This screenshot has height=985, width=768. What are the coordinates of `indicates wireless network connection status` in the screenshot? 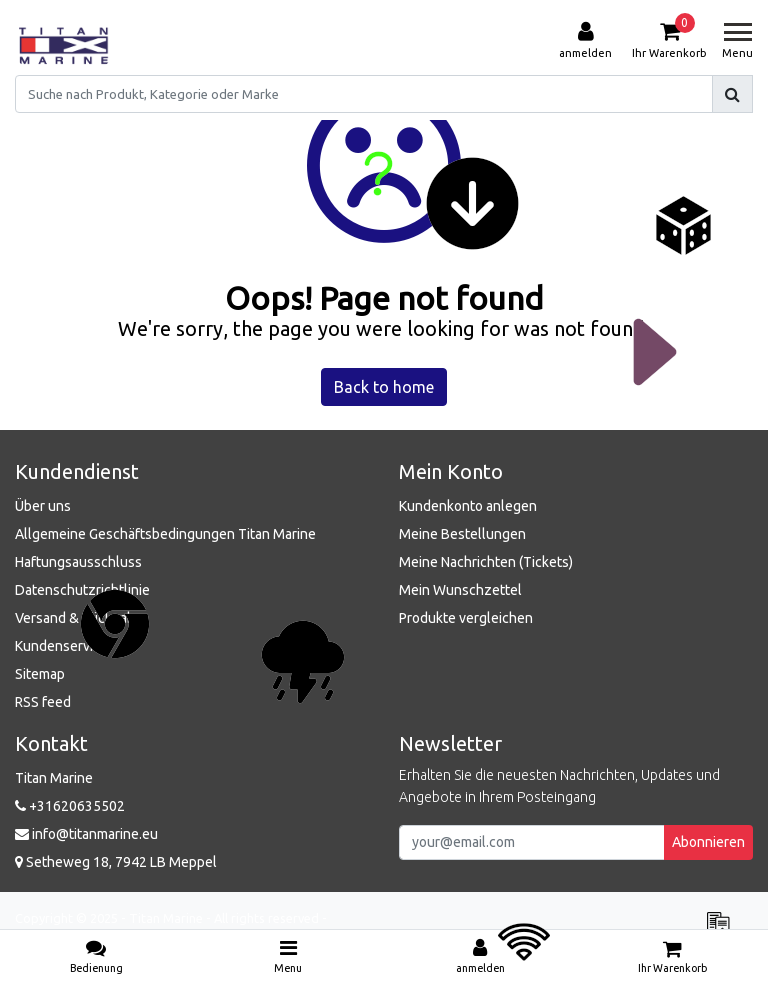 It's located at (524, 942).